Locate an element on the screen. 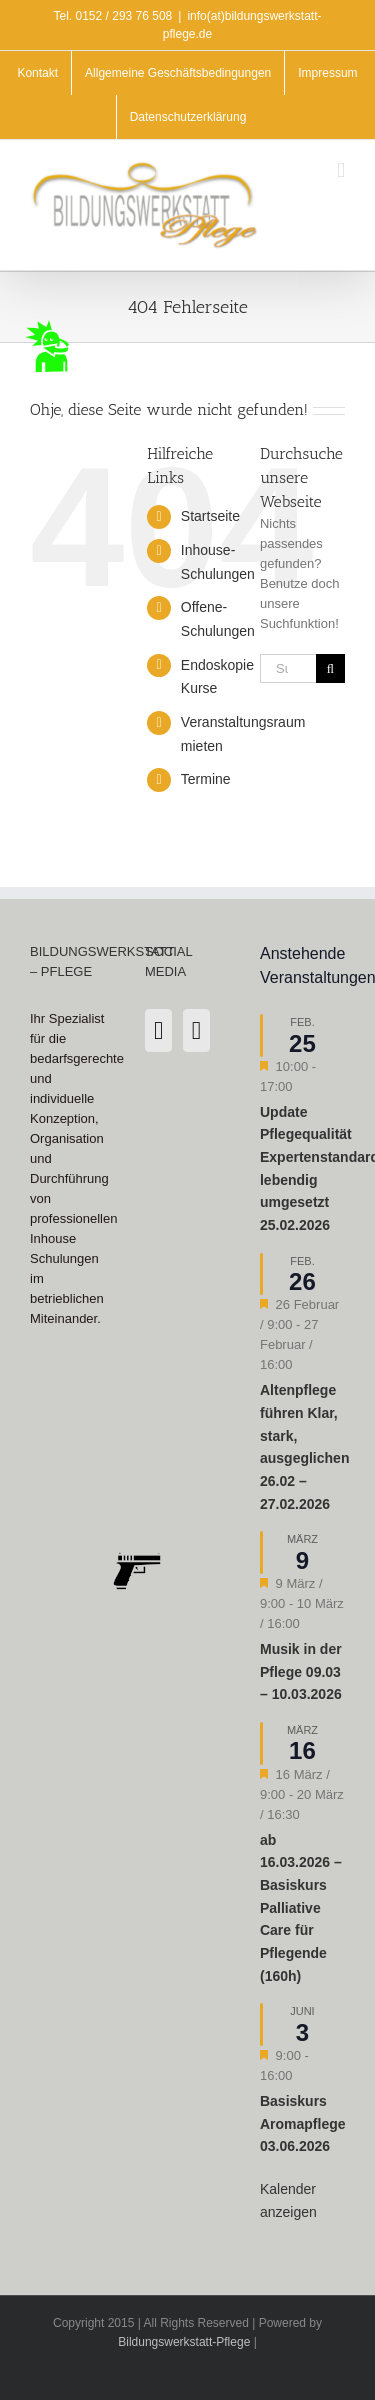 The width and height of the screenshot is (375, 2400). indicates distraction or loss of focus is located at coordinates (47, 346).